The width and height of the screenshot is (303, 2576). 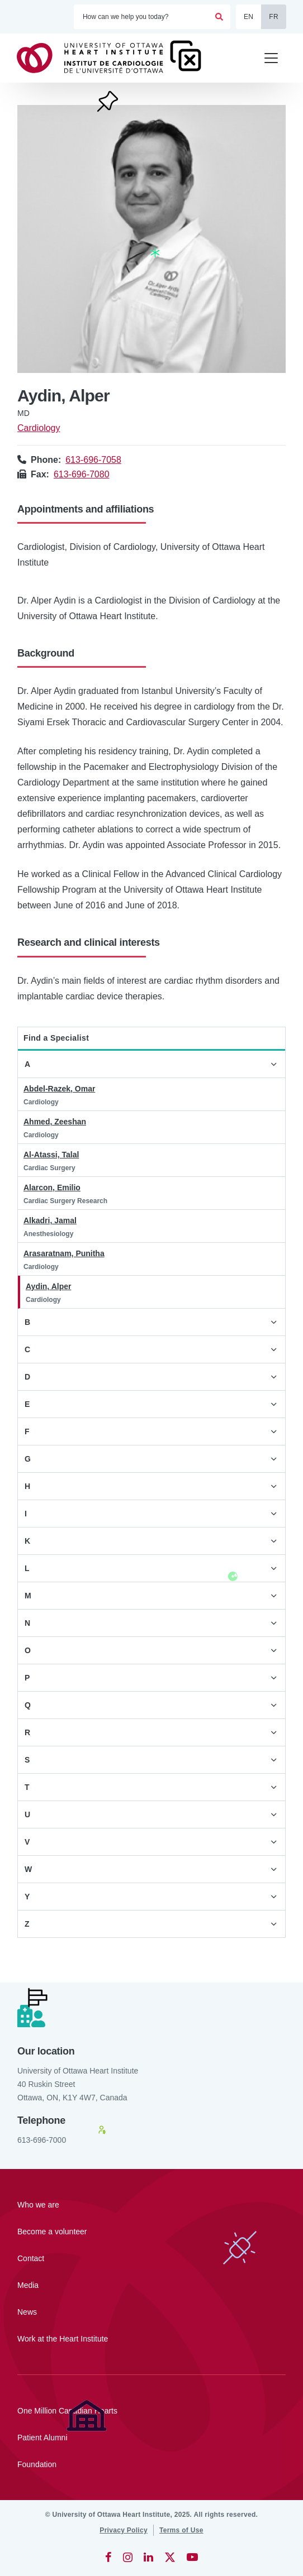 What do you see at coordinates (155, 252) in the screenshot?
I see `indicates a required field in a form` at bounding box center [155, 252].